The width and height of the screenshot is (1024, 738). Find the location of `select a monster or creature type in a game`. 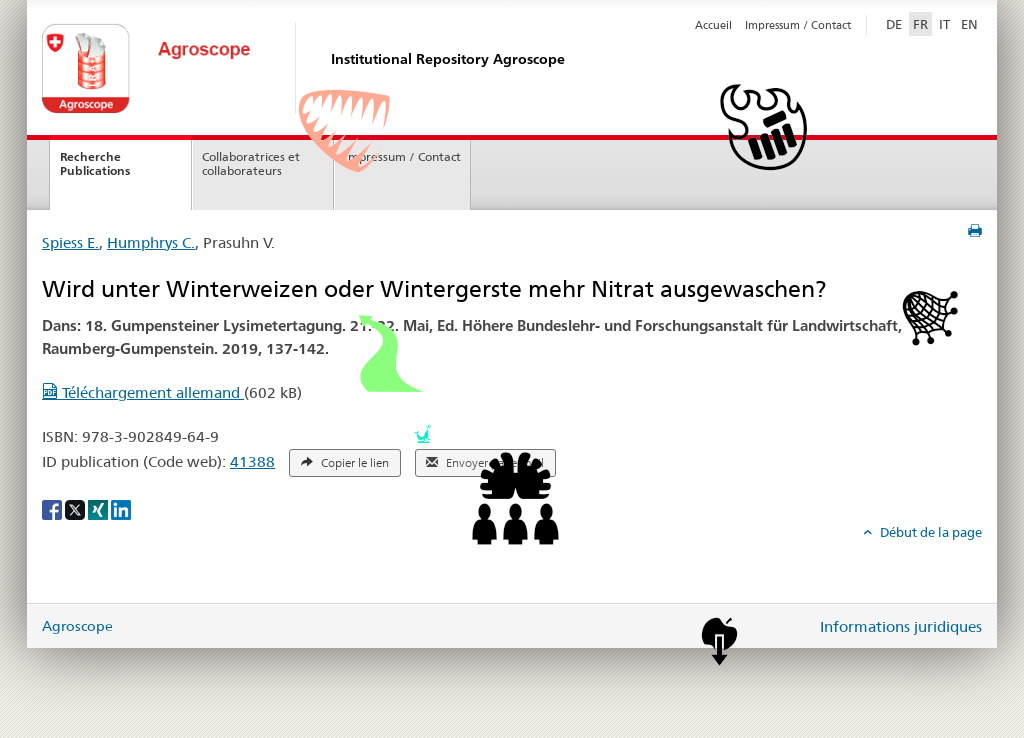

select a monster or creature type in a game is located at coordinates (344, 129).